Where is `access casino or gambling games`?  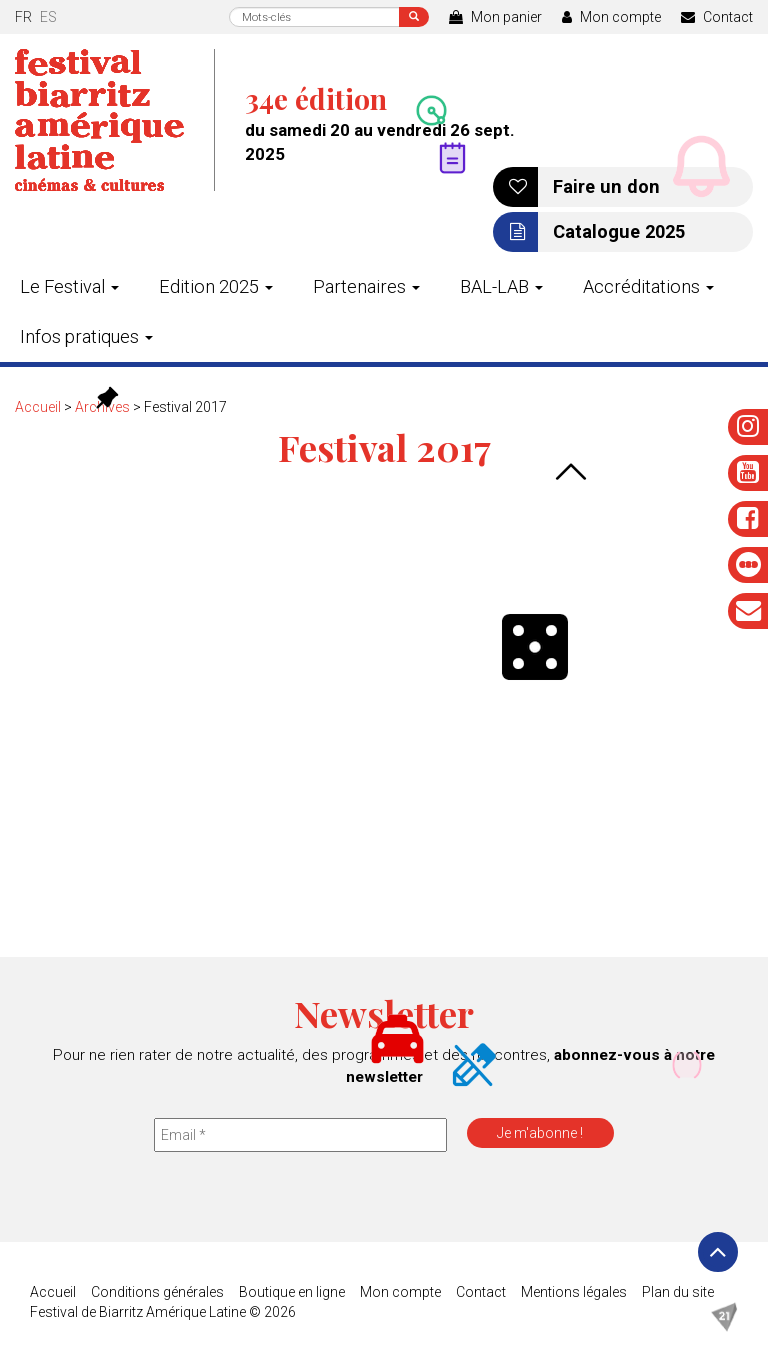
access casino or gambling games is located at coordinates (535, 647).